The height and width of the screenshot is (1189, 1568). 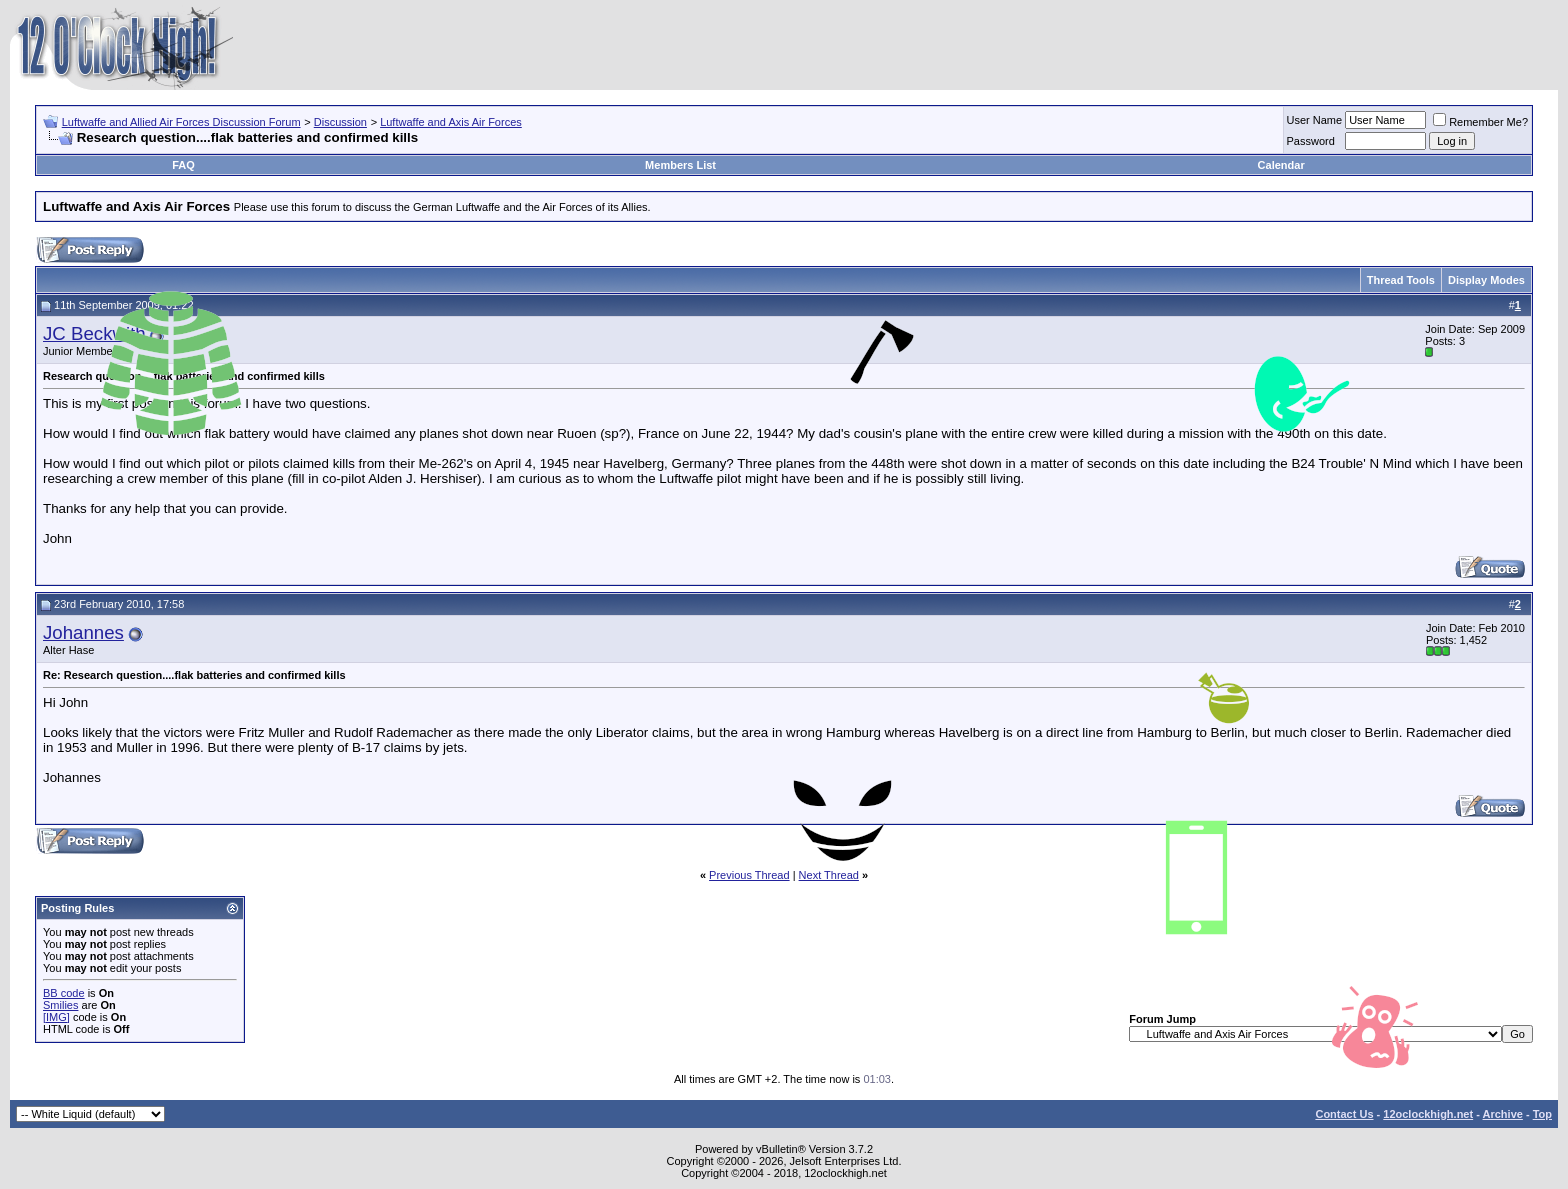 I want to click on equip hatchet tool or weapon, so click(x=882, y=352).